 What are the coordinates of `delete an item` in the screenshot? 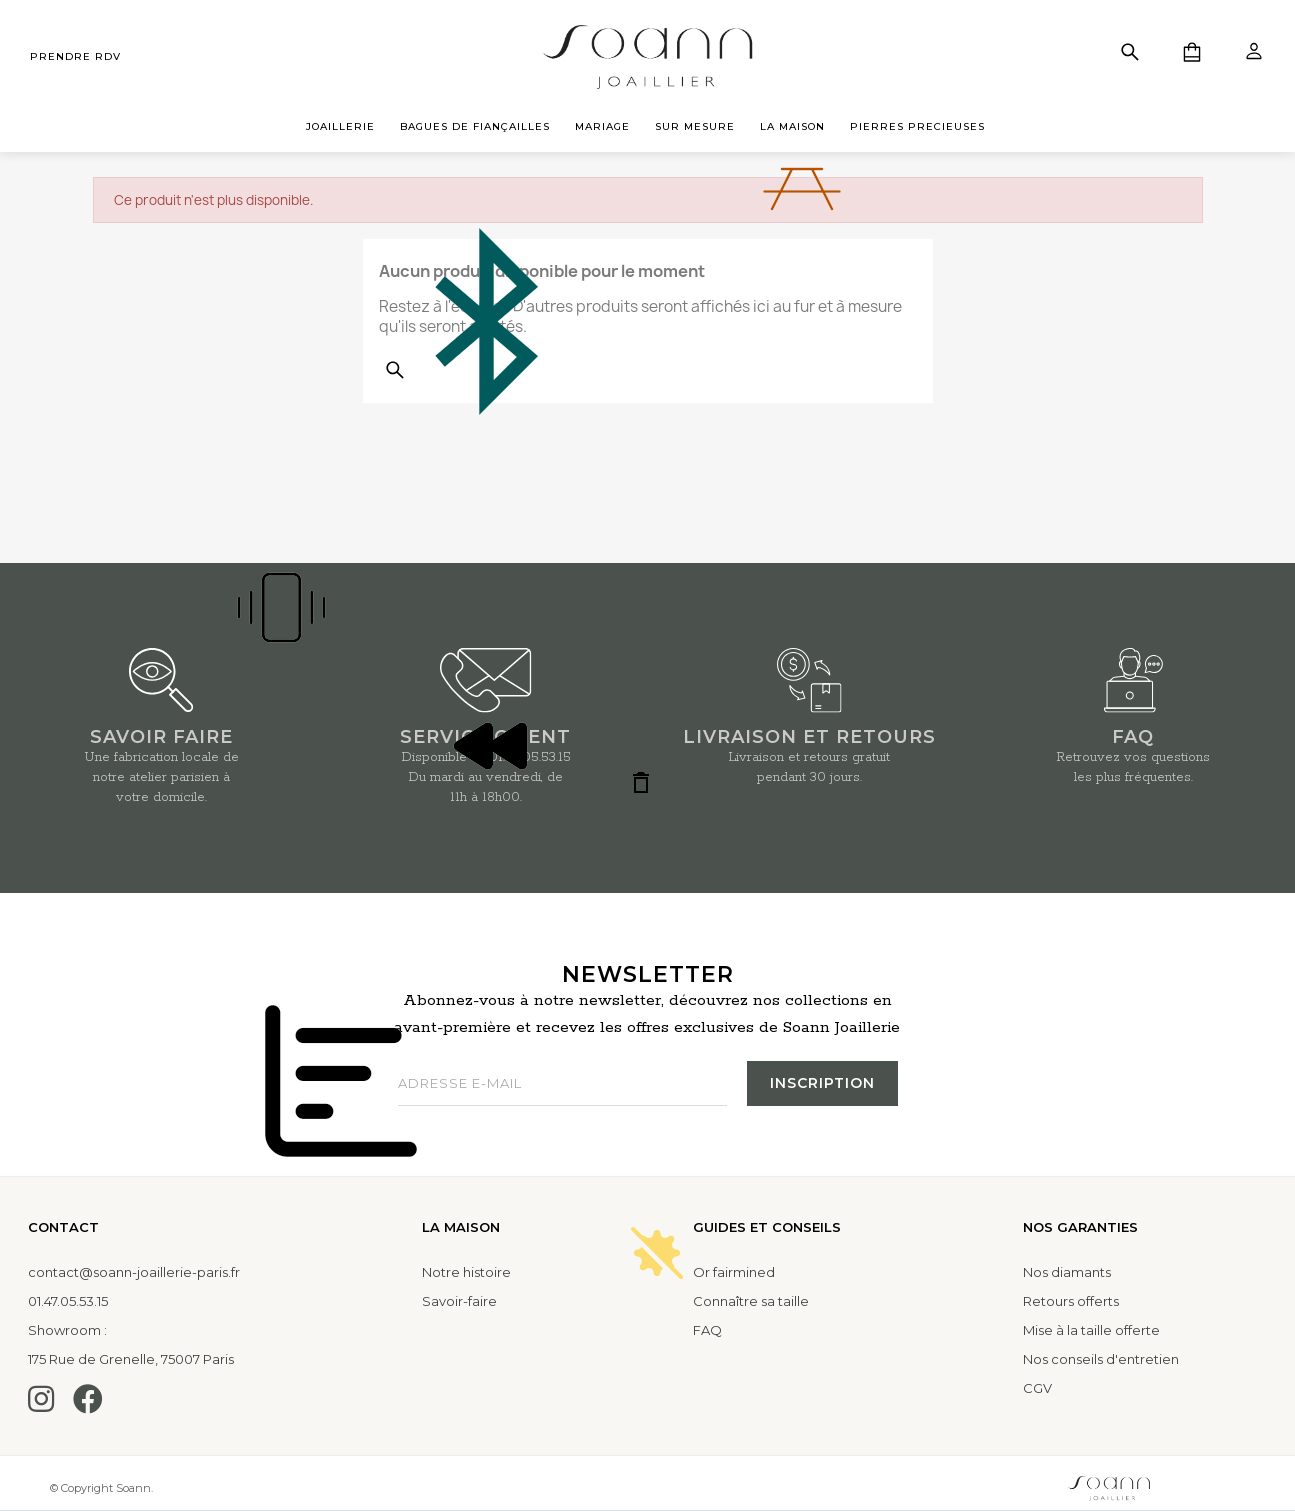 It's located at (641, 783).